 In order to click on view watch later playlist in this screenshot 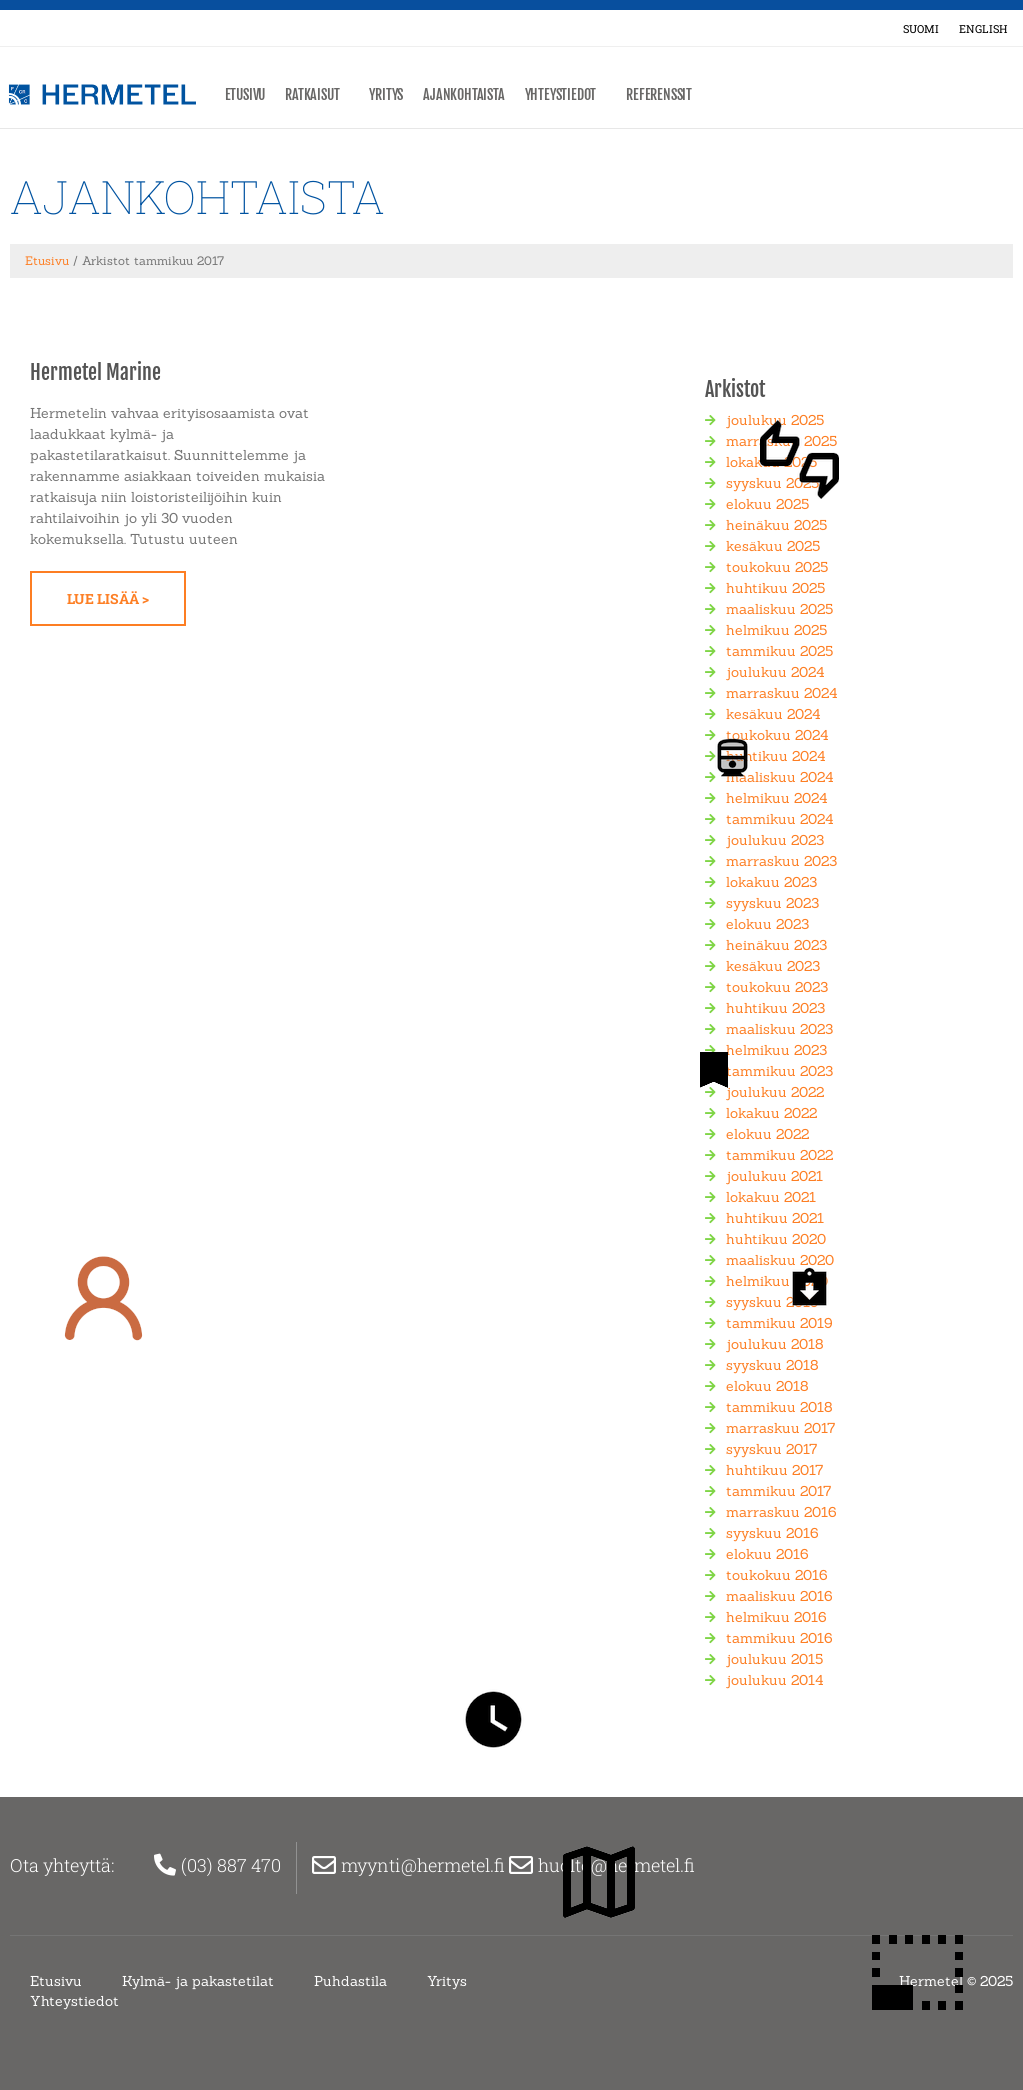, I will do `click(493, 1719)`.